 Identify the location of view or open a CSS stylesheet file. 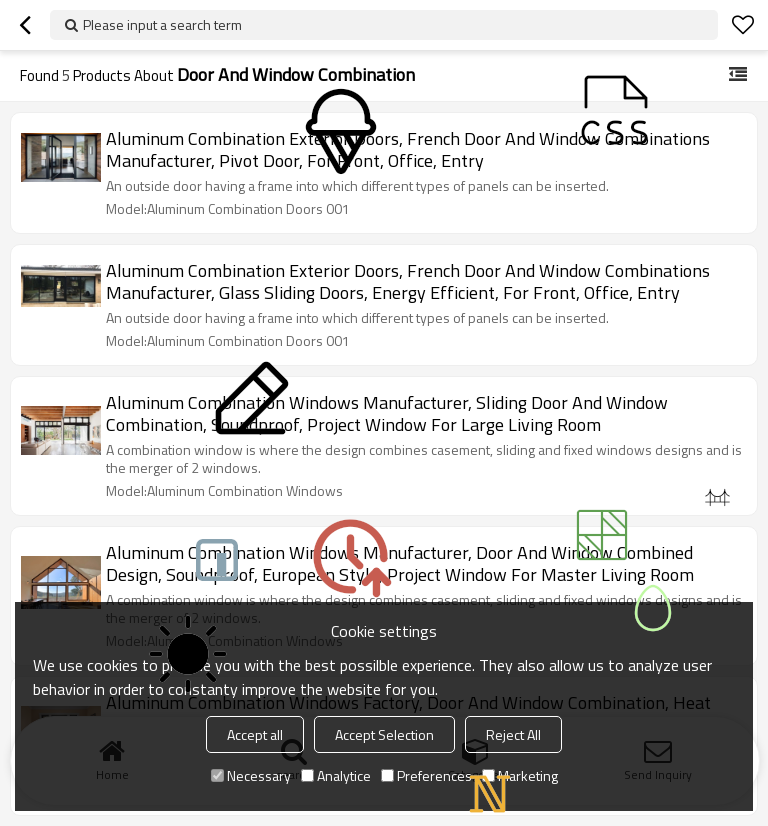
(616, 113).